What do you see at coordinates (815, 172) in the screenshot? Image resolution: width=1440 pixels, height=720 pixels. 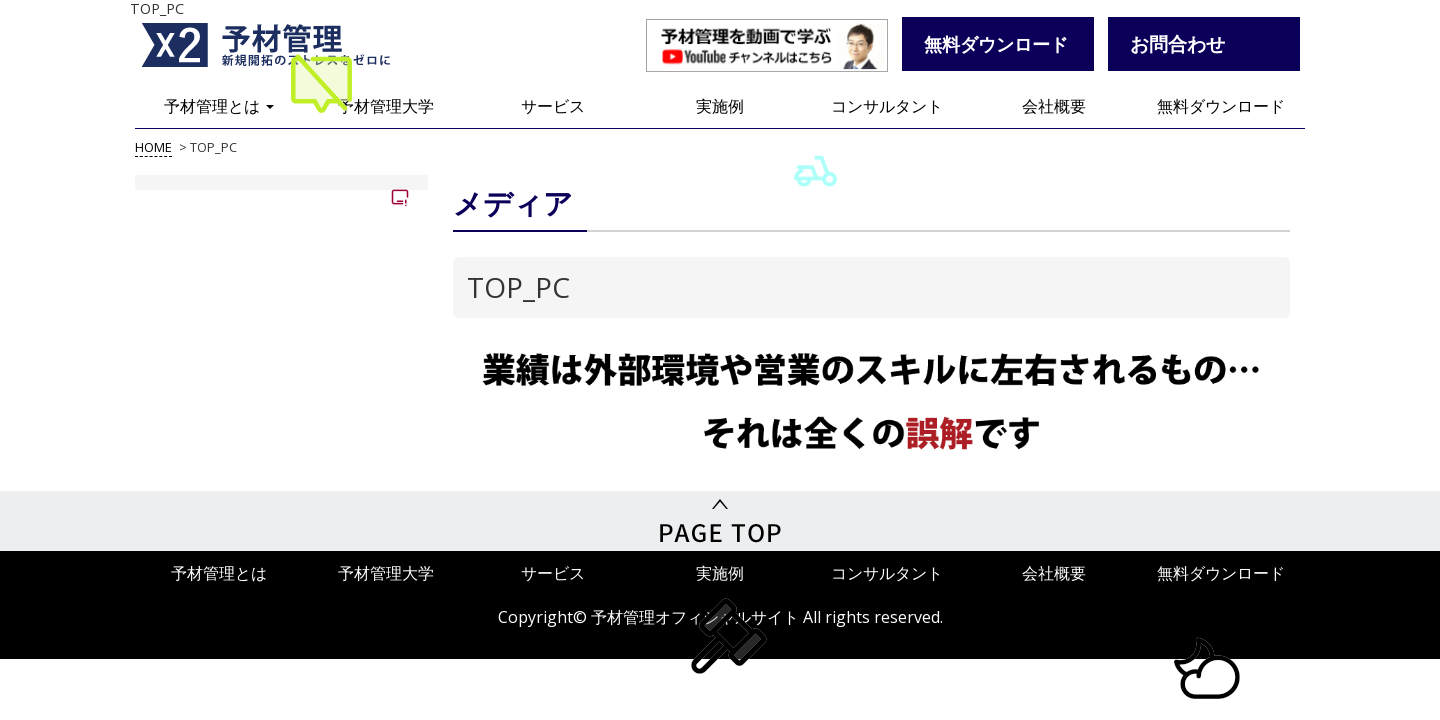 I see `select moped or scooter delivery option` at bounding box center [815, 172].